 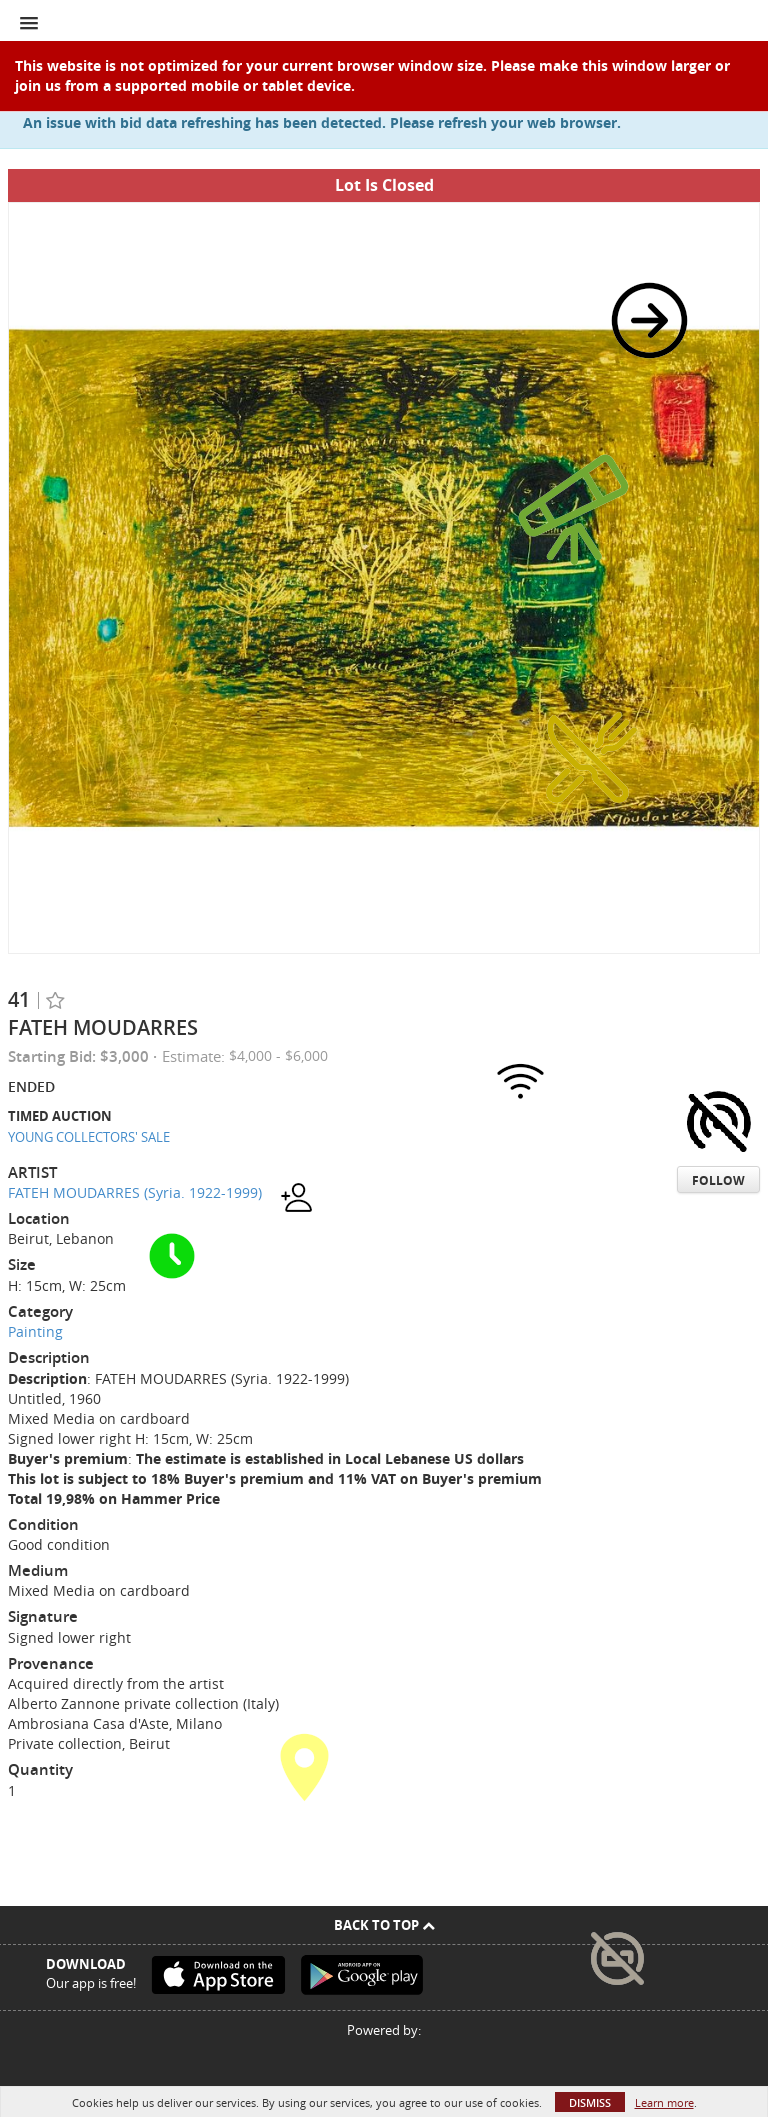 I want to click on proceed to the next step, so click(x=649, y=320).